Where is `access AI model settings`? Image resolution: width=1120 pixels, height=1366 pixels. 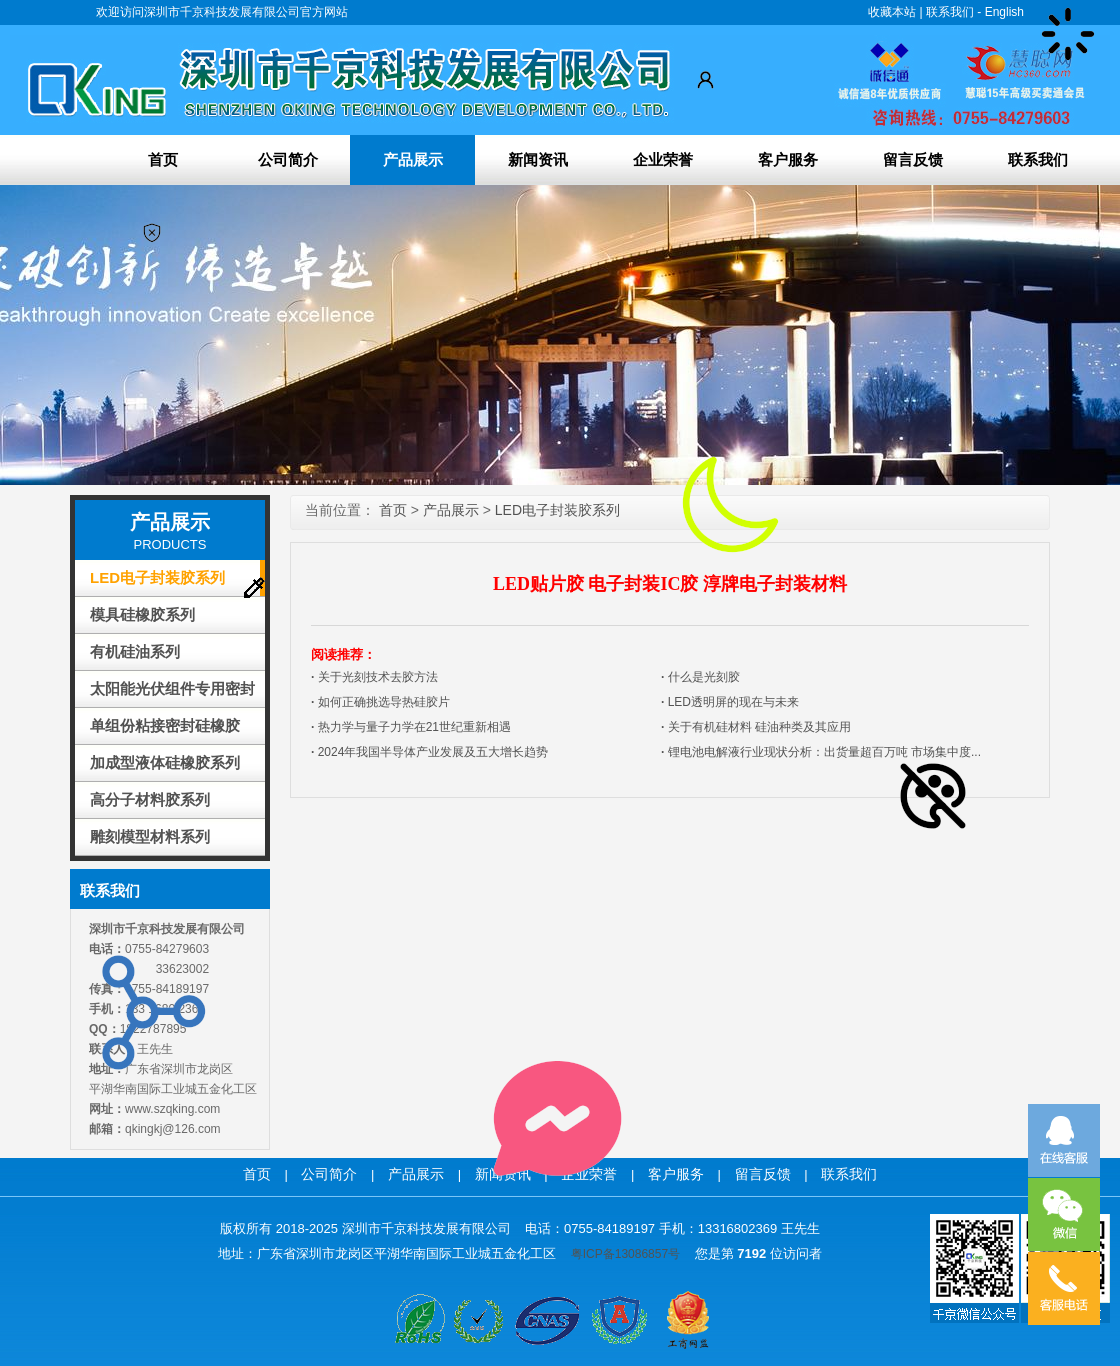
access AI model settings is located at coordinates (152, 1012).